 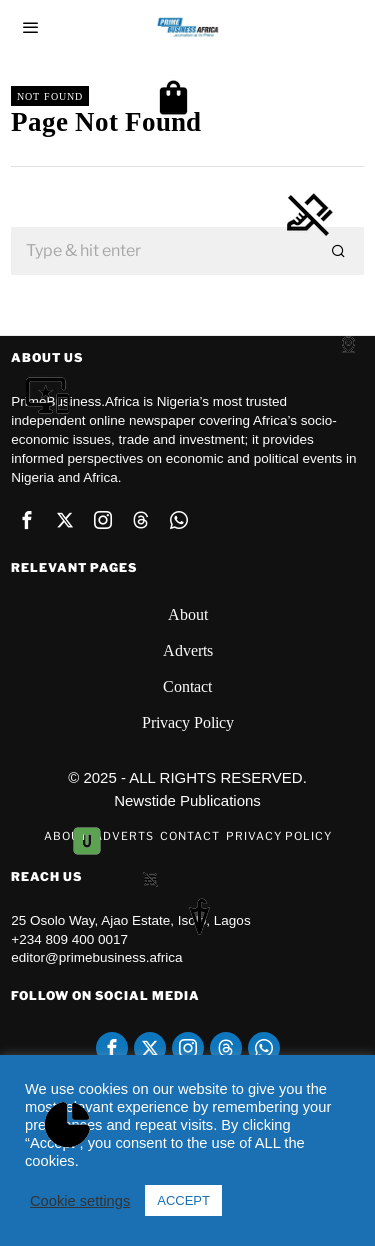 I want to click on view weather protection or rain forecast, so click(x=199, y=917).